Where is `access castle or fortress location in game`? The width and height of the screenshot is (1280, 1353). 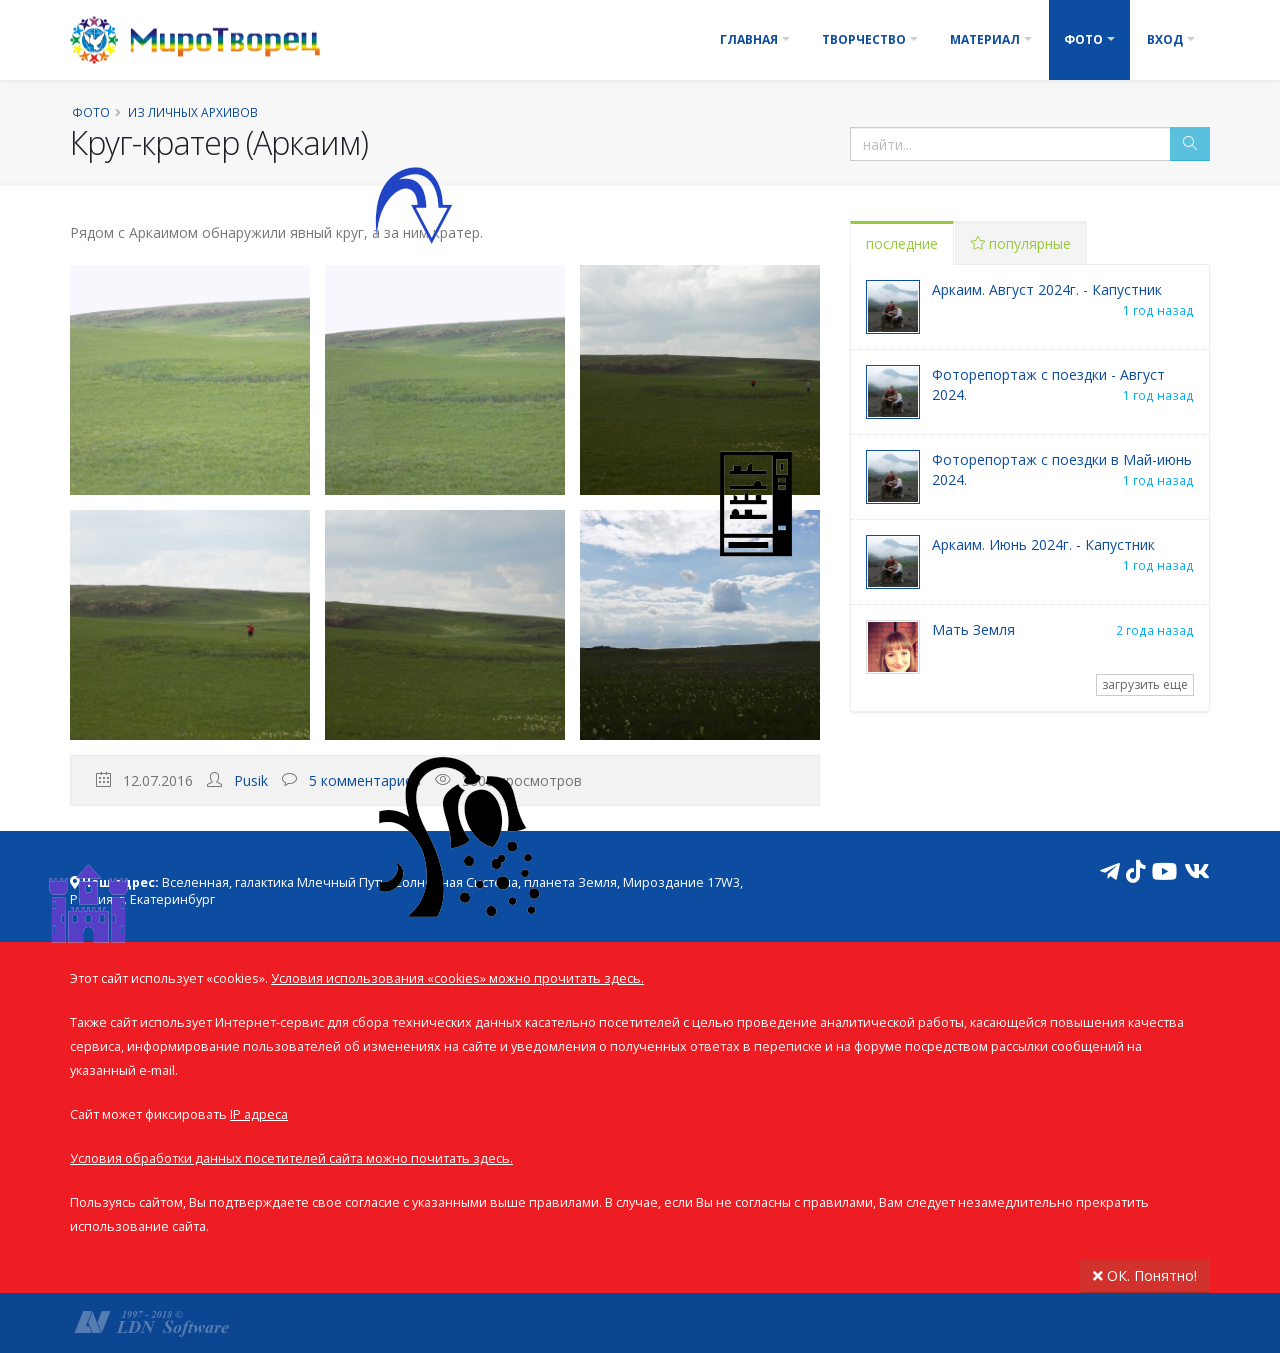
access castle or fortress location in game is located at coordinates (88, 903).